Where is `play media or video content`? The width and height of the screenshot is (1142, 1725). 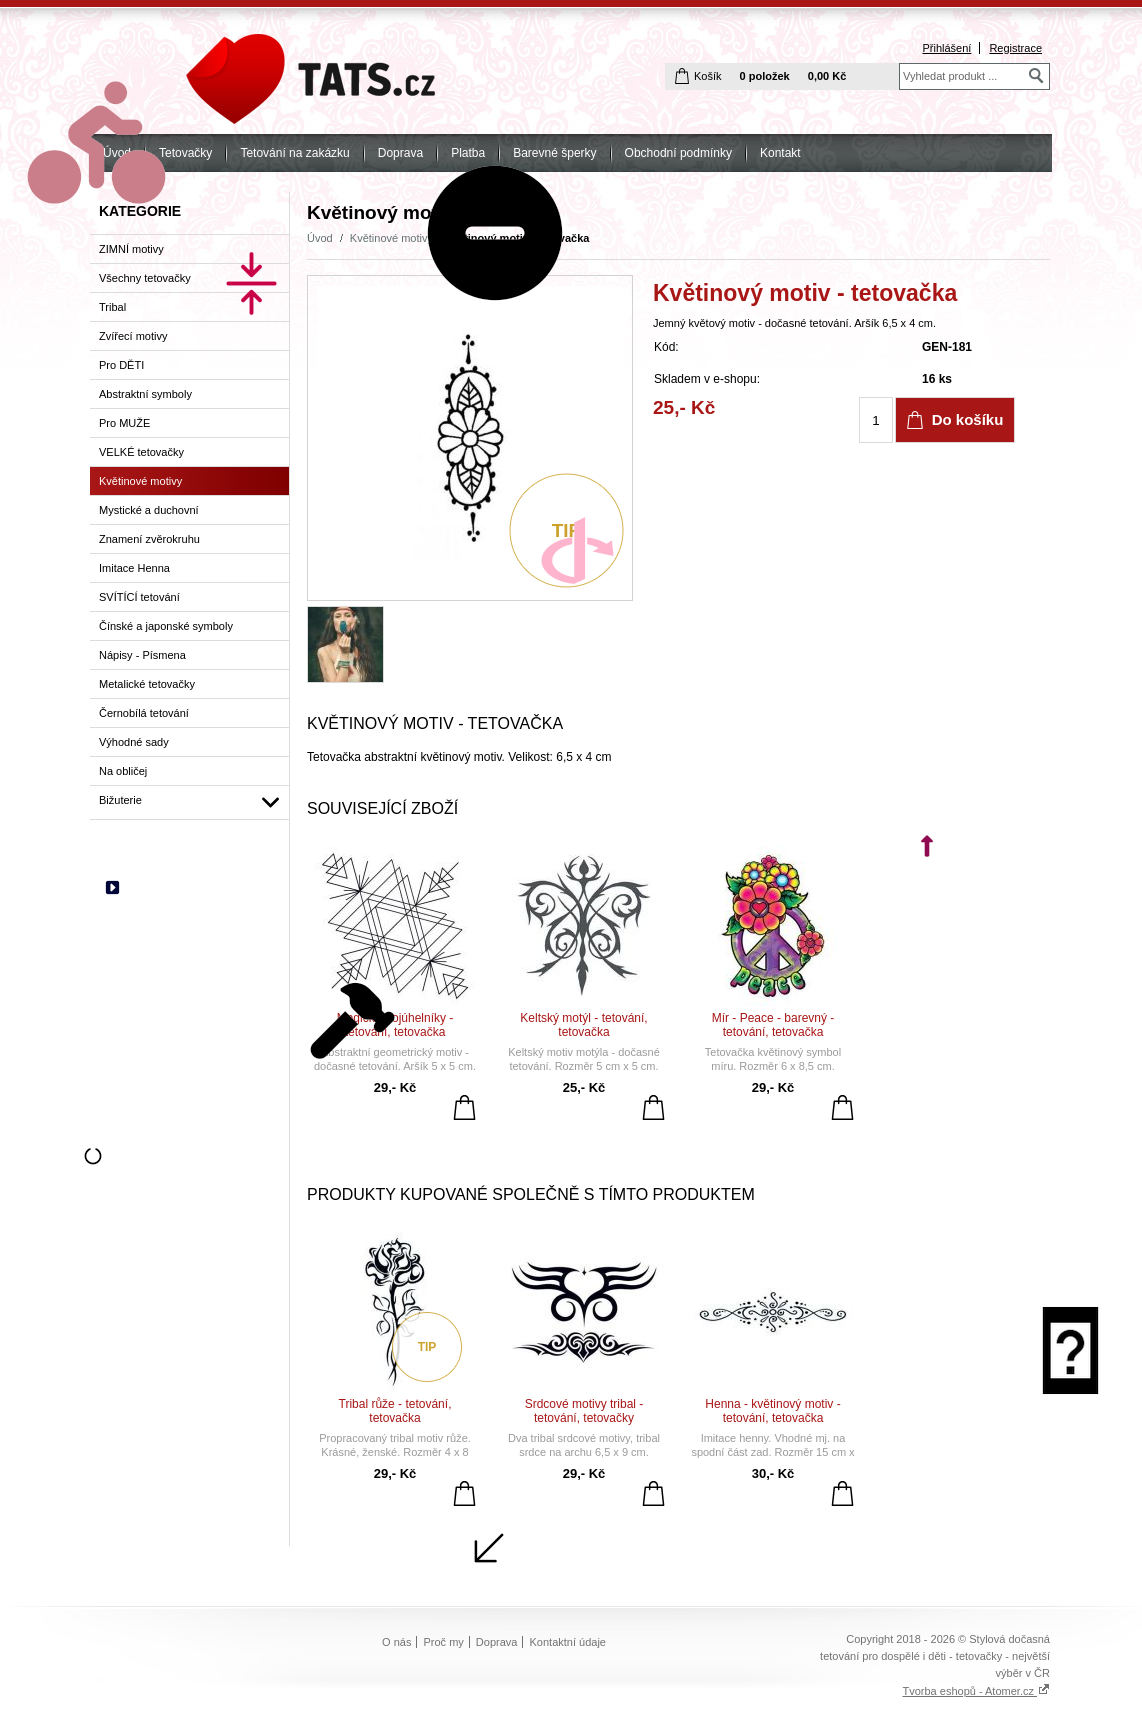
play media or video content is located at coordinates (112, 887).